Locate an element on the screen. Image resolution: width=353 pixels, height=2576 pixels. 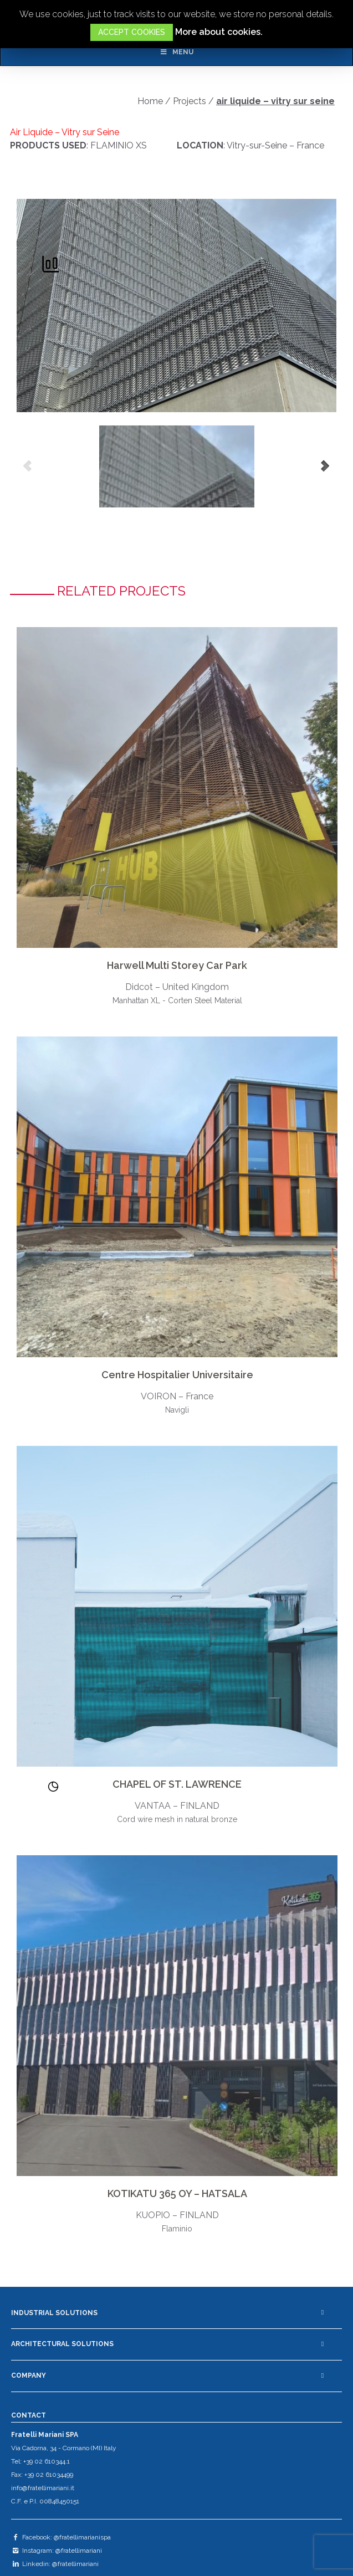
toggle dark mode or night theme is located at coordinates (53, 1787).